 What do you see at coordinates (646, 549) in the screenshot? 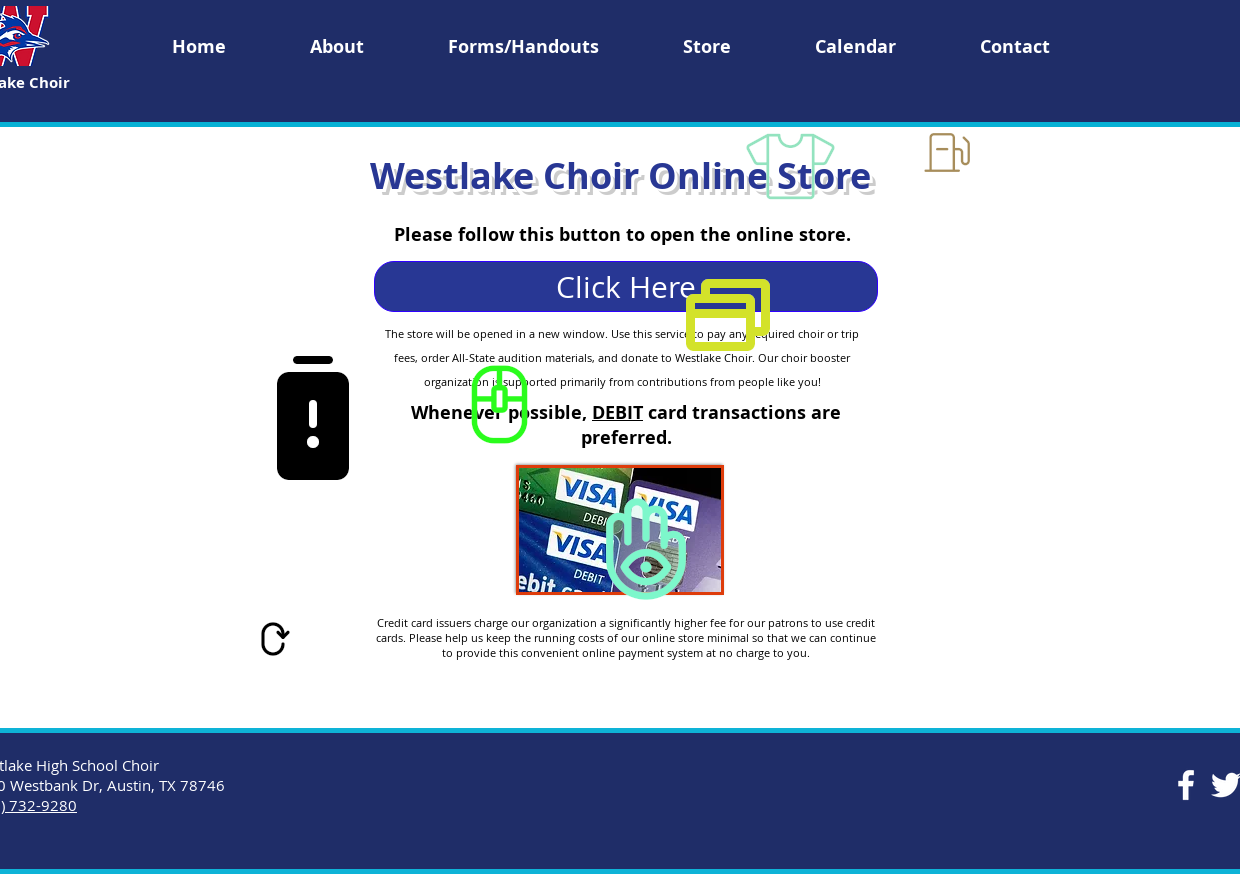
I see `enable palm recognition or hand-based biometric authentication` at bounding box center [646, 549].